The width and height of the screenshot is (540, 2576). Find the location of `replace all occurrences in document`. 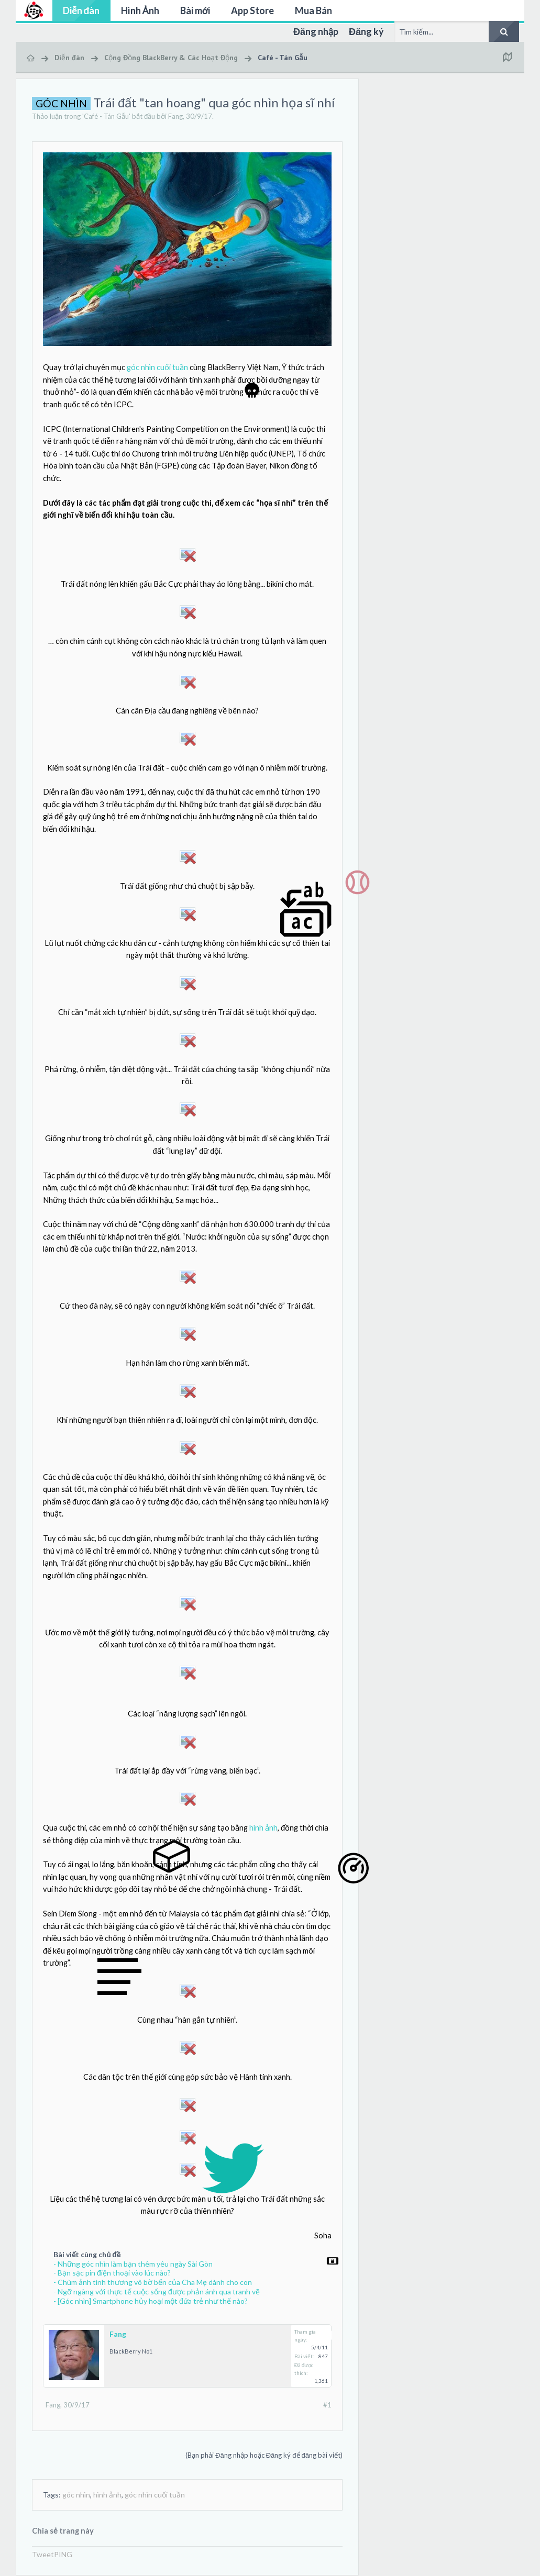

replace all occurrences in document is located at coordinates (304, 909).